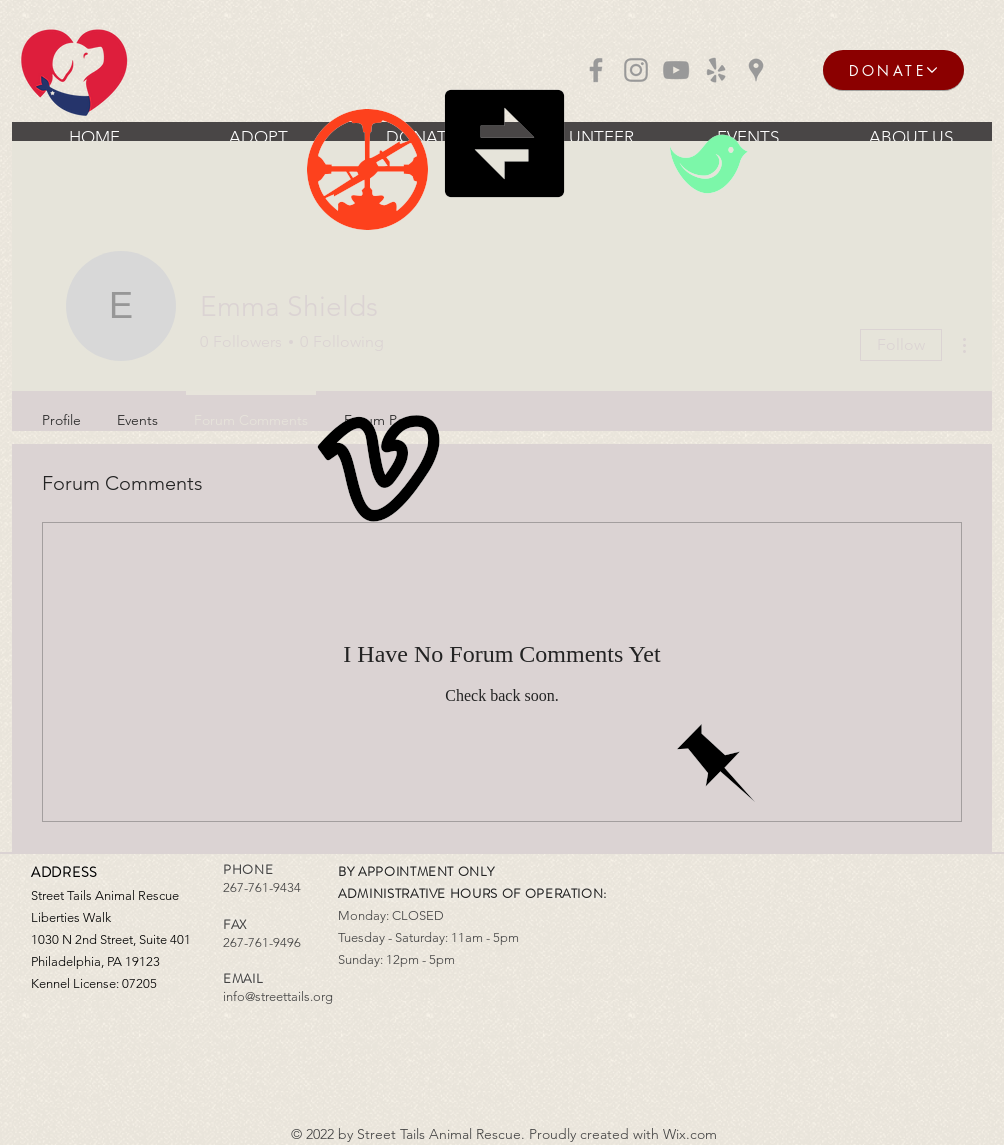  Describe the element at coordinates (716, 763) in the screenshot. I see `visit pinboard bookmarking service` at that location.